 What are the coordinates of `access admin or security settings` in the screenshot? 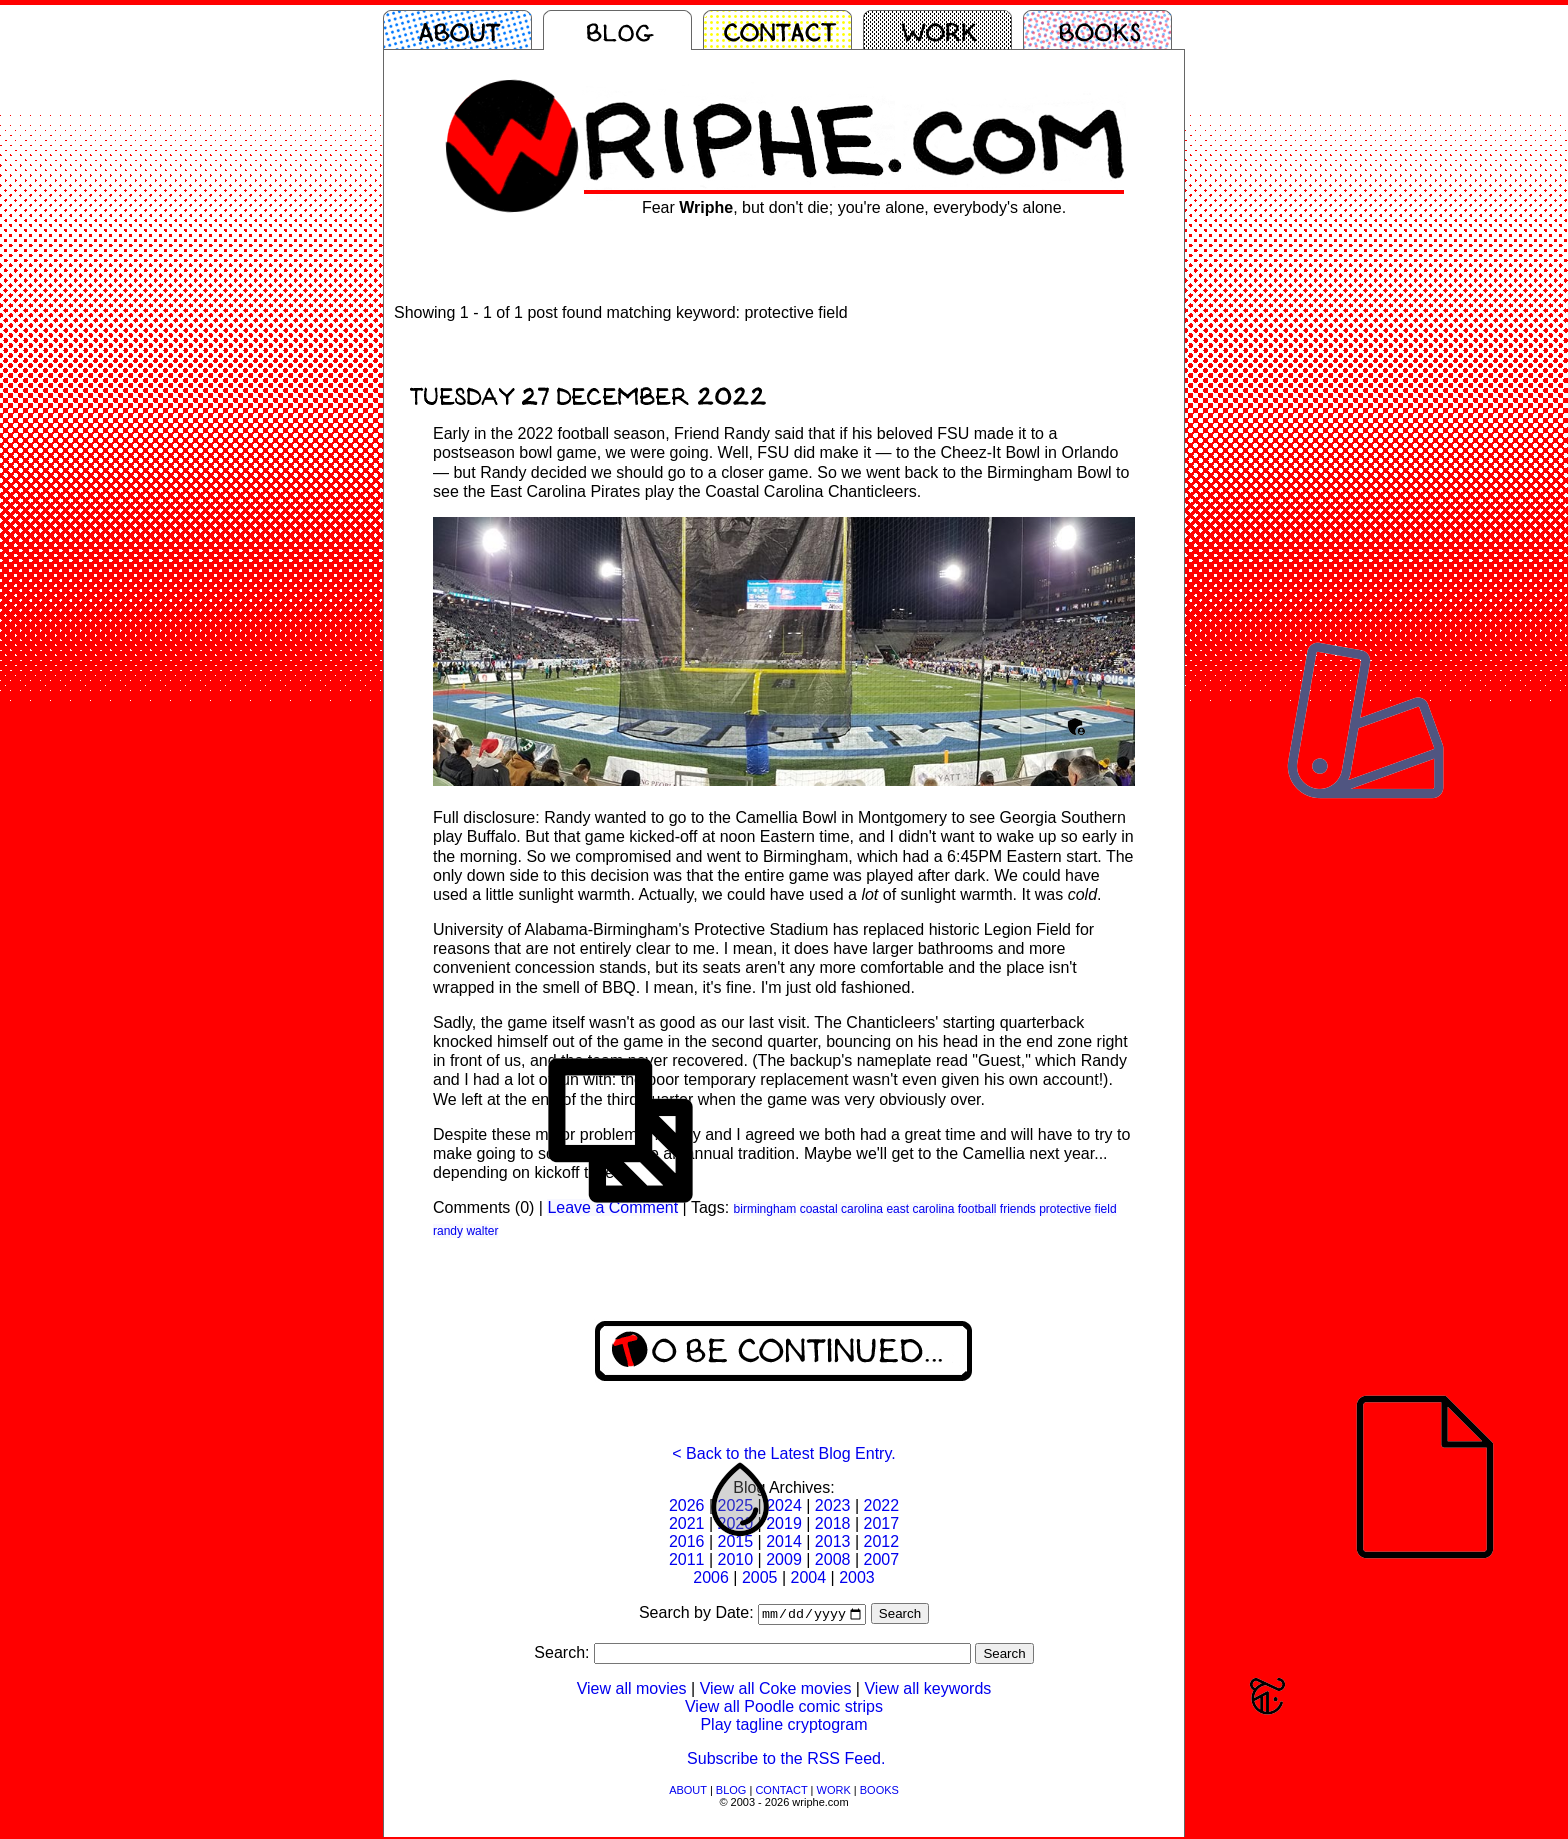 It's located at (1076, 726).